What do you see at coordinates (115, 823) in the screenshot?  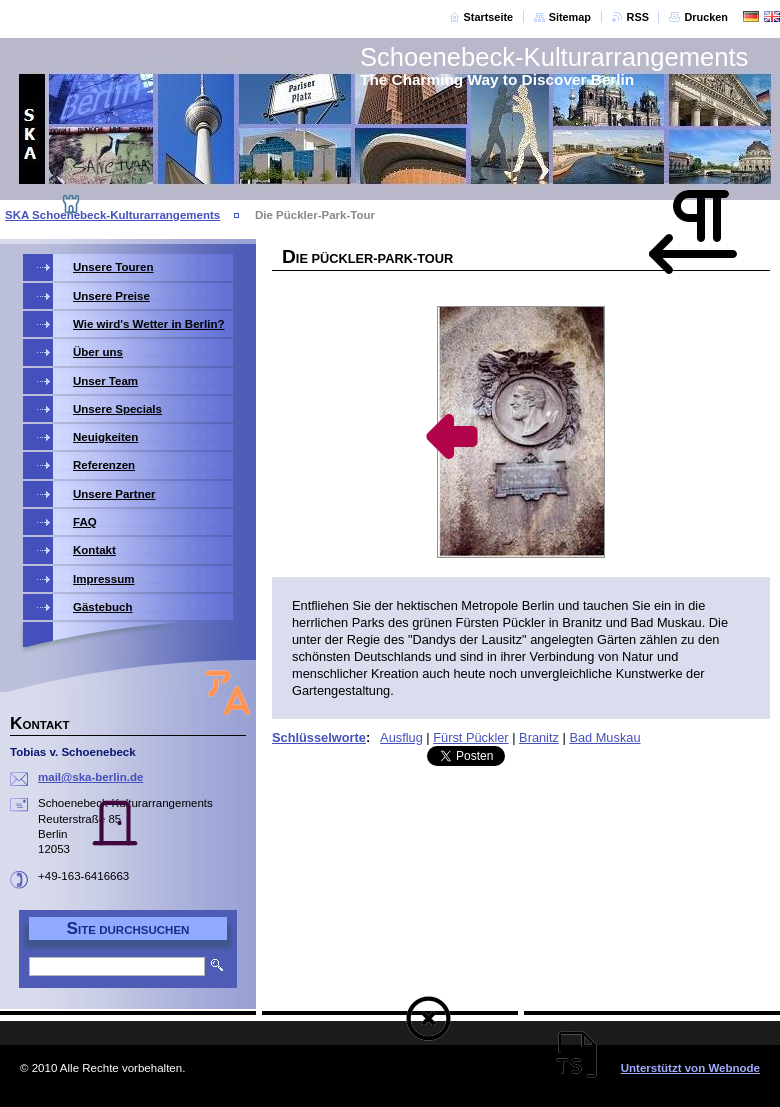 I see `exit or log out of the application` at bounding box center [115, 823].